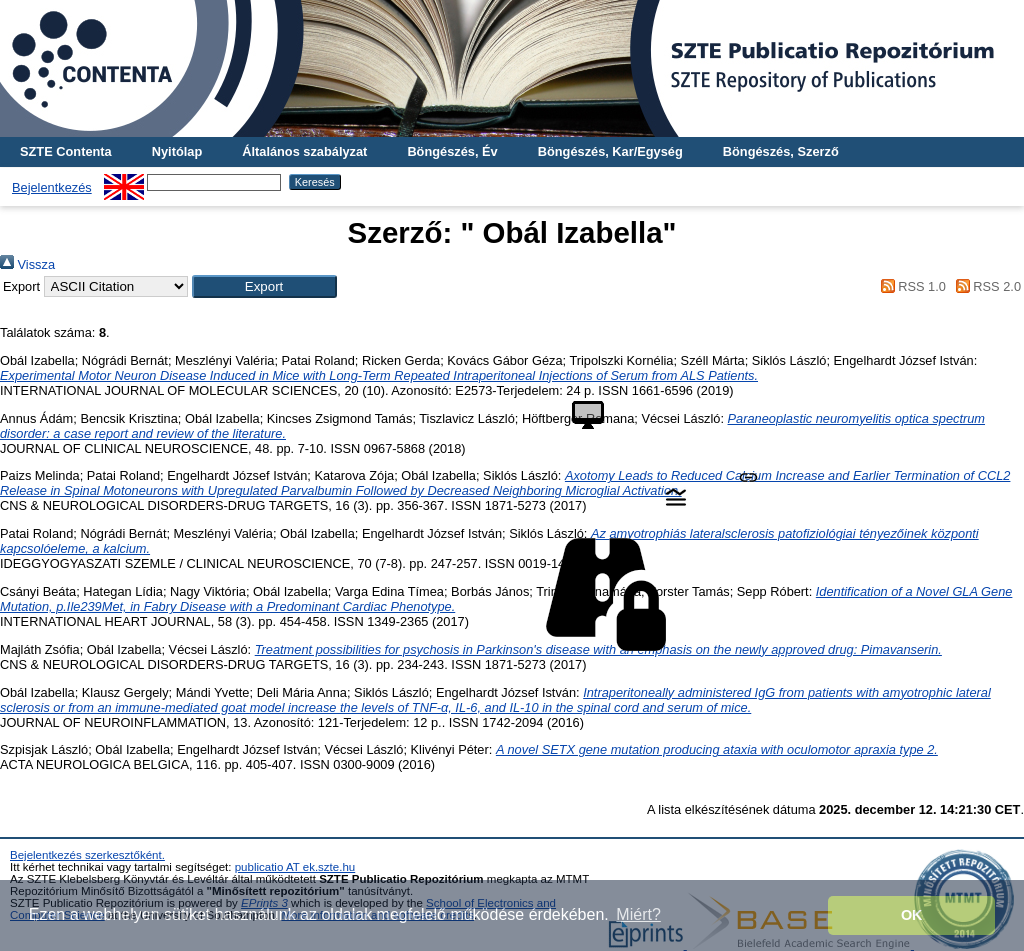 This screenshot has width=1024, height=951. Describe the element at coordinates (588, 415) in the screenshot. I see `switch to desktop view` at that location.